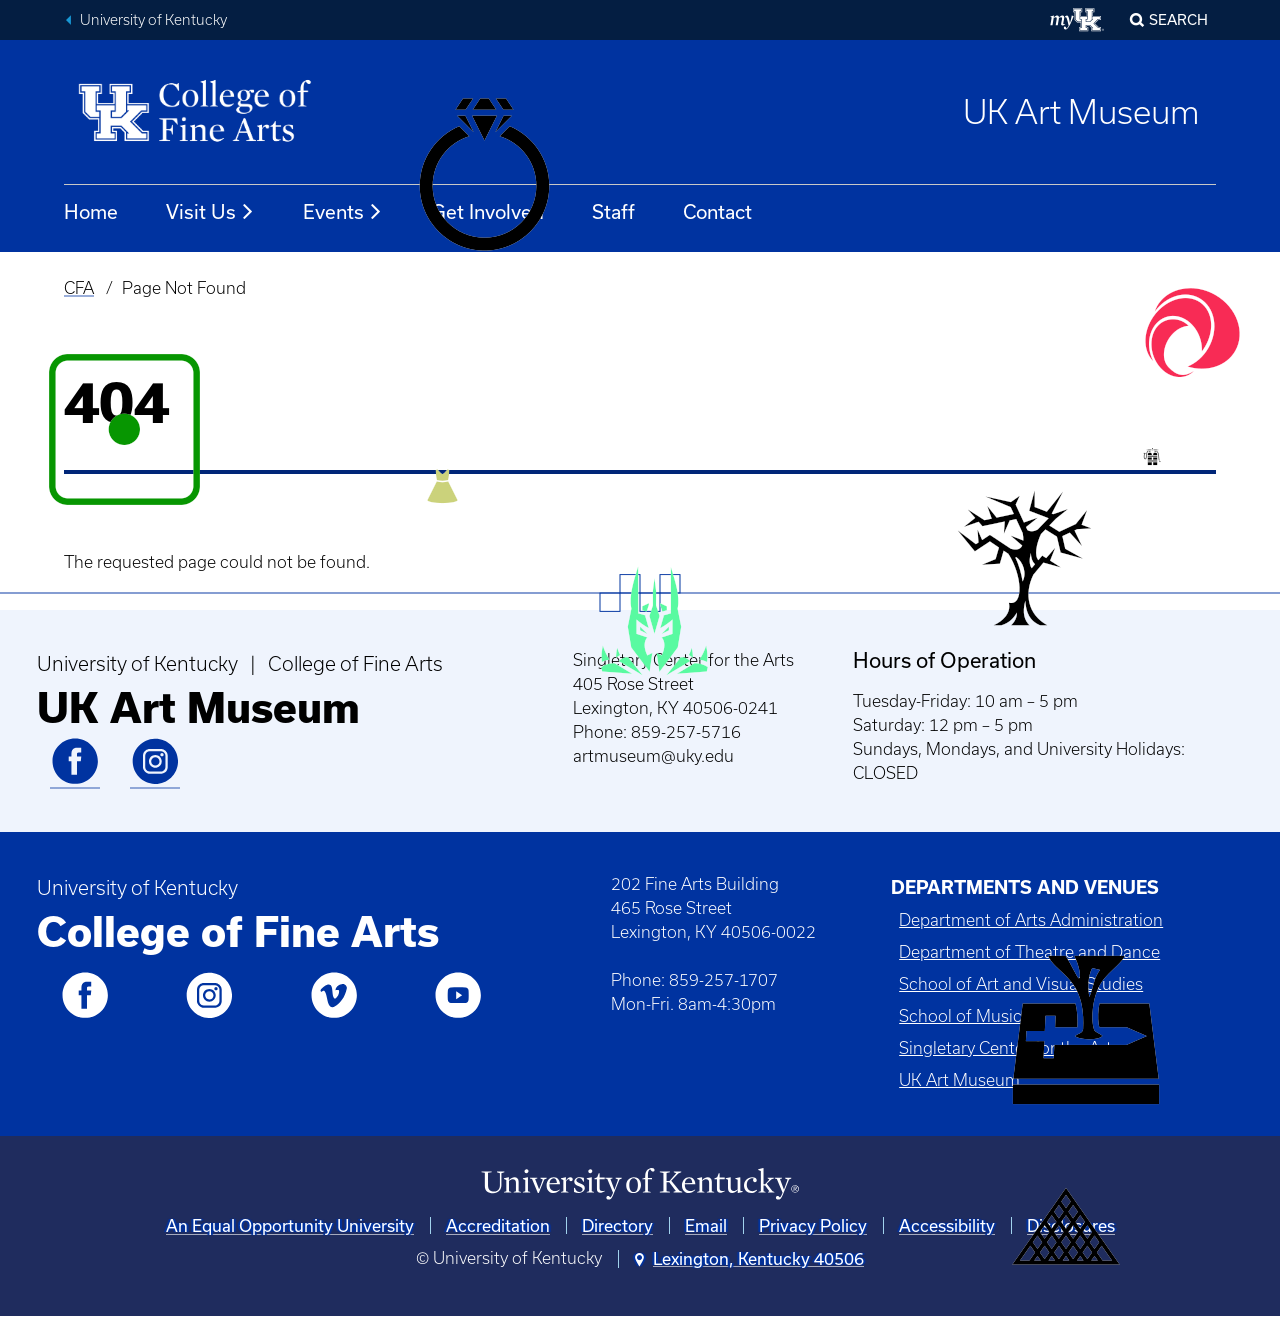  I want to click on craft or forge a new sword, so click(1086, 1031).